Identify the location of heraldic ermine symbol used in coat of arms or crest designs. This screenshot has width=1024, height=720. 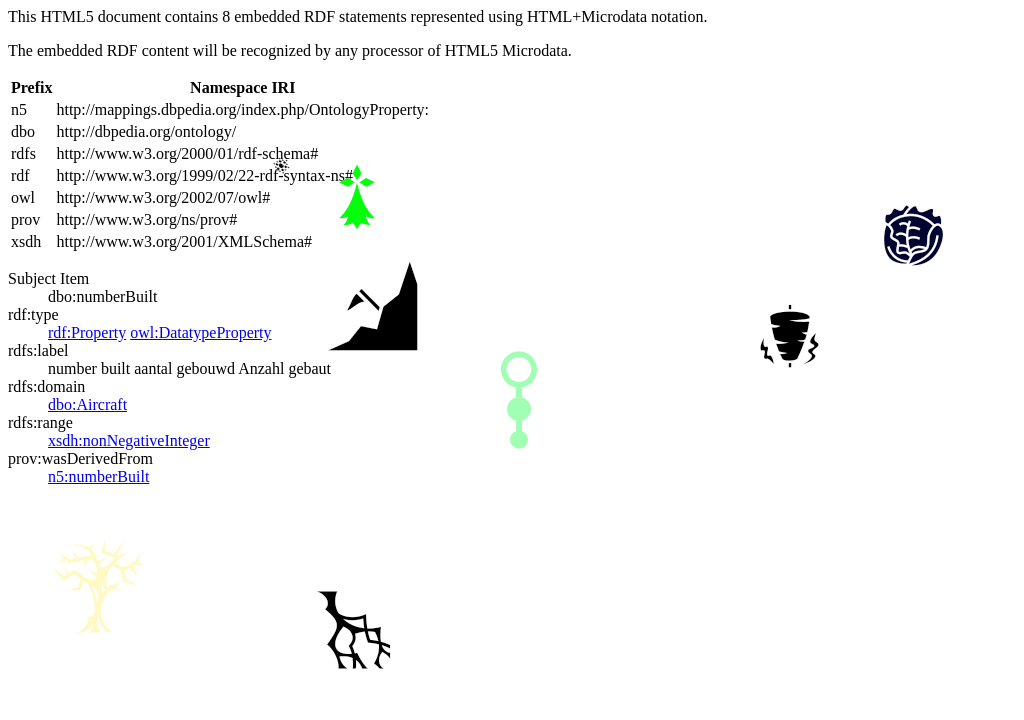
(357, 197).